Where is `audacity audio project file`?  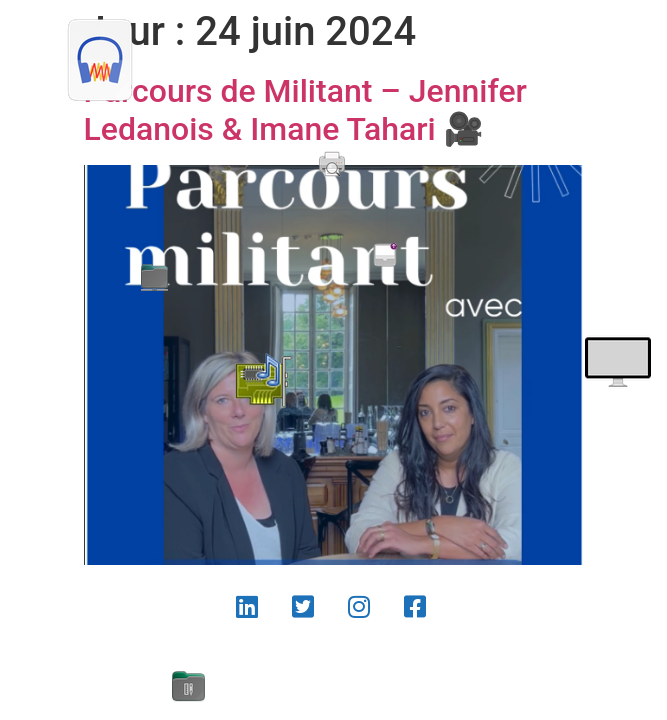
audacity audio project file is located at coordinates (100, 60).